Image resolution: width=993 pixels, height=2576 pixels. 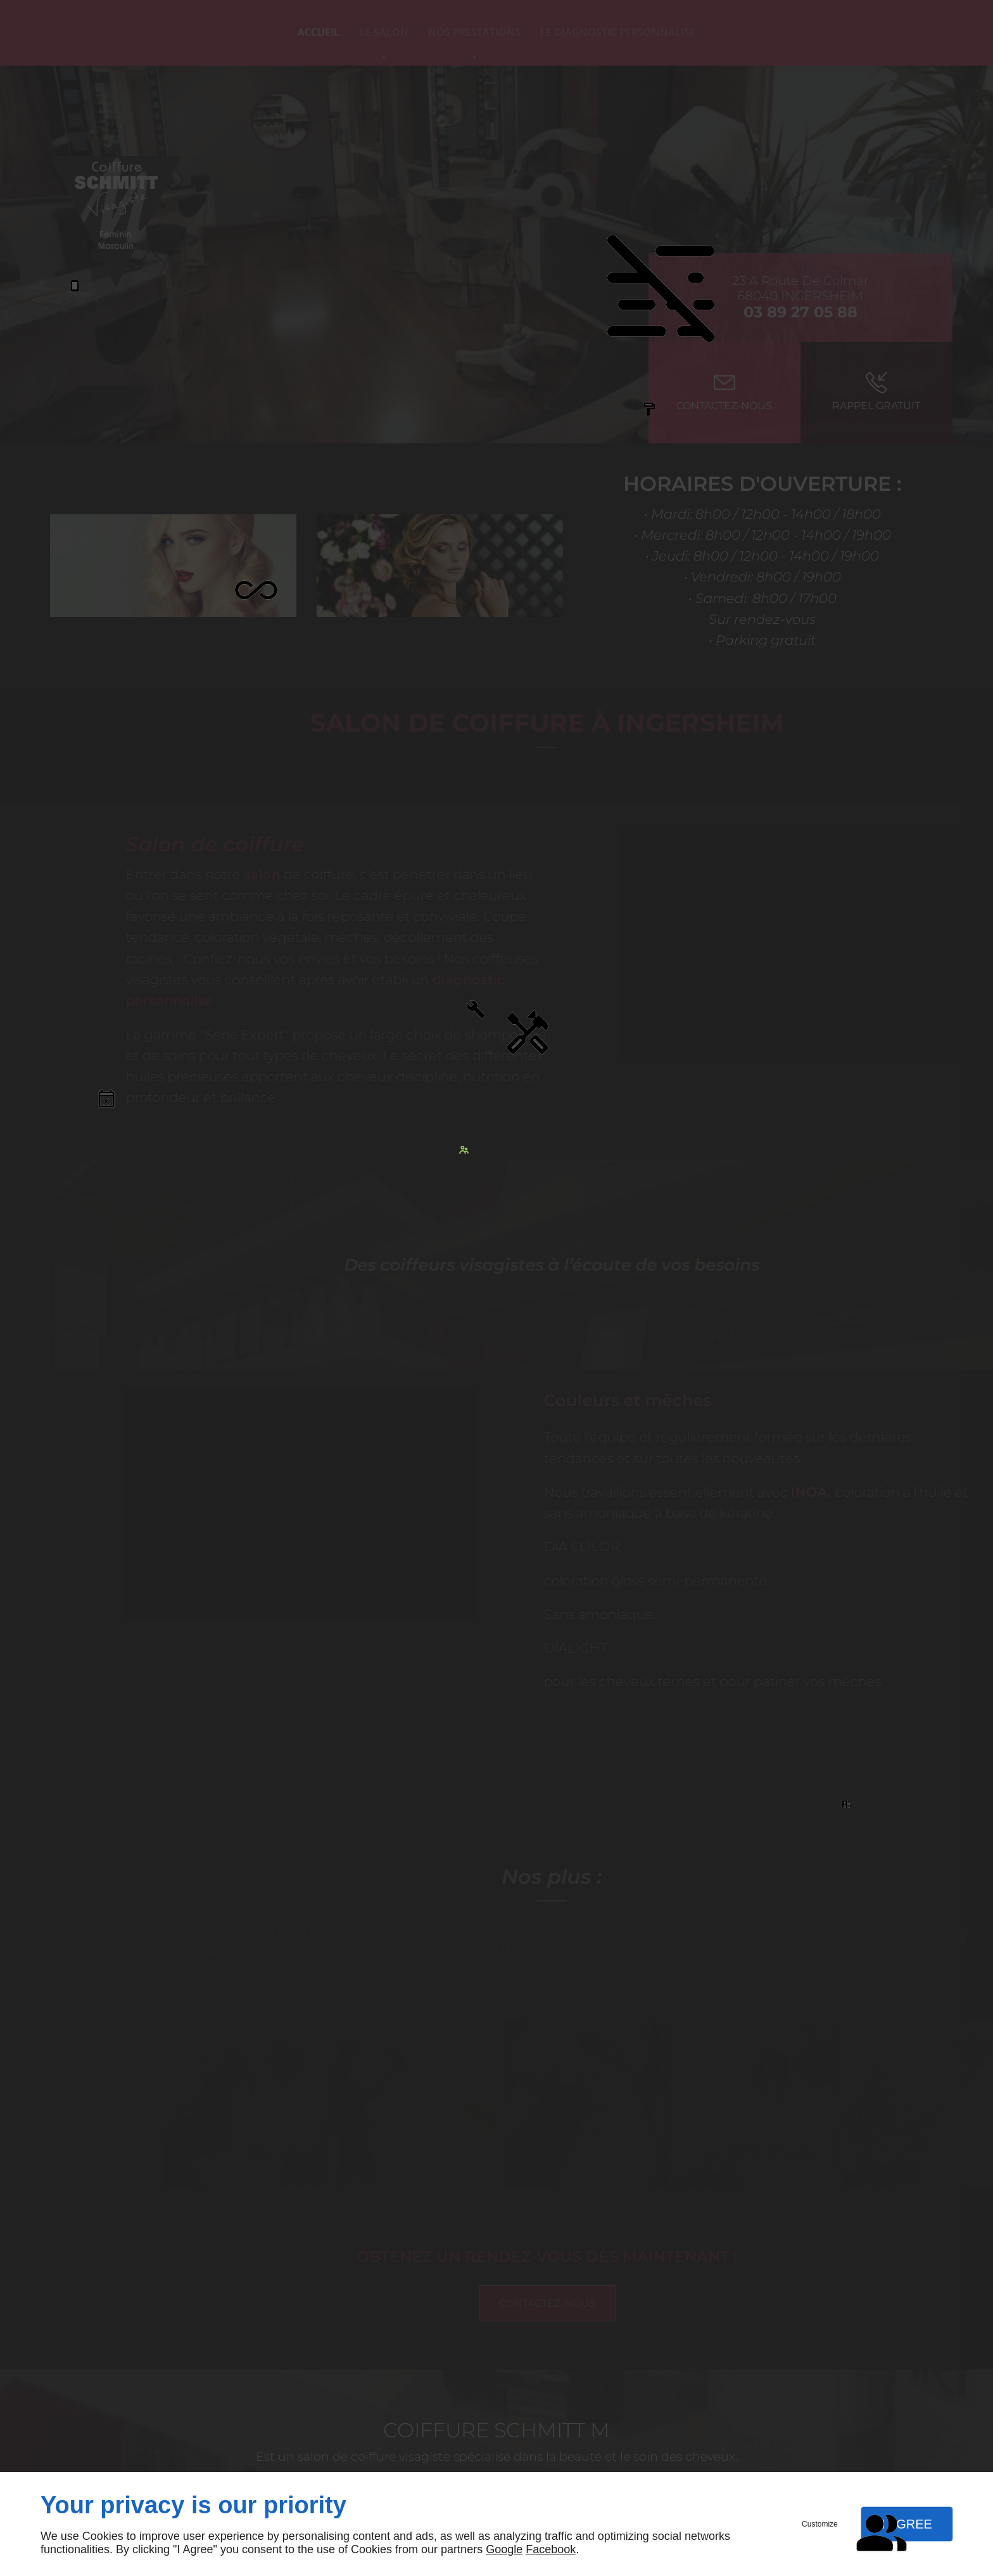 I want to click on find nearby hospitals or medical facilities, so click(x=845, y=1804).